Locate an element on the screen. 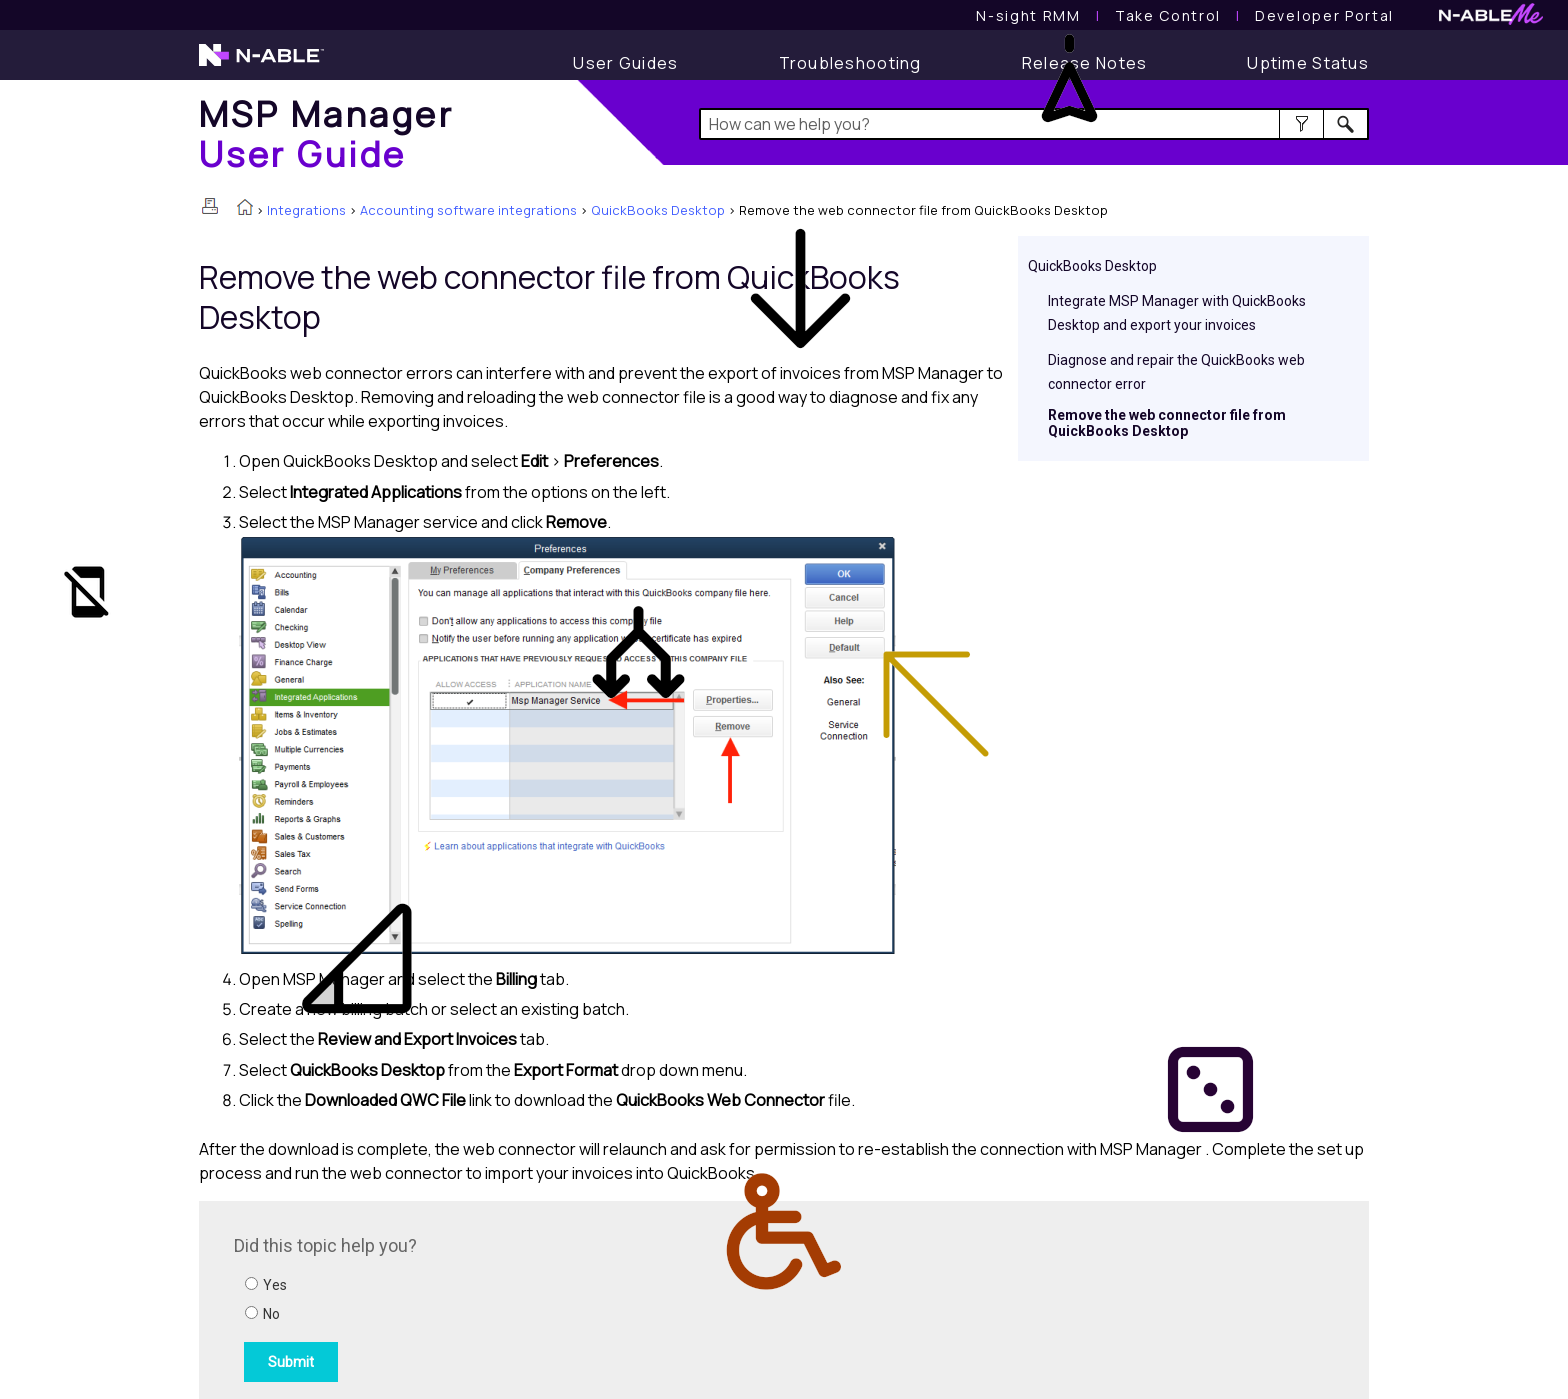 This screenshot has width=1568, height=1399. indicates wheelchair accessible facilities is located at coordinates (774, 1233).